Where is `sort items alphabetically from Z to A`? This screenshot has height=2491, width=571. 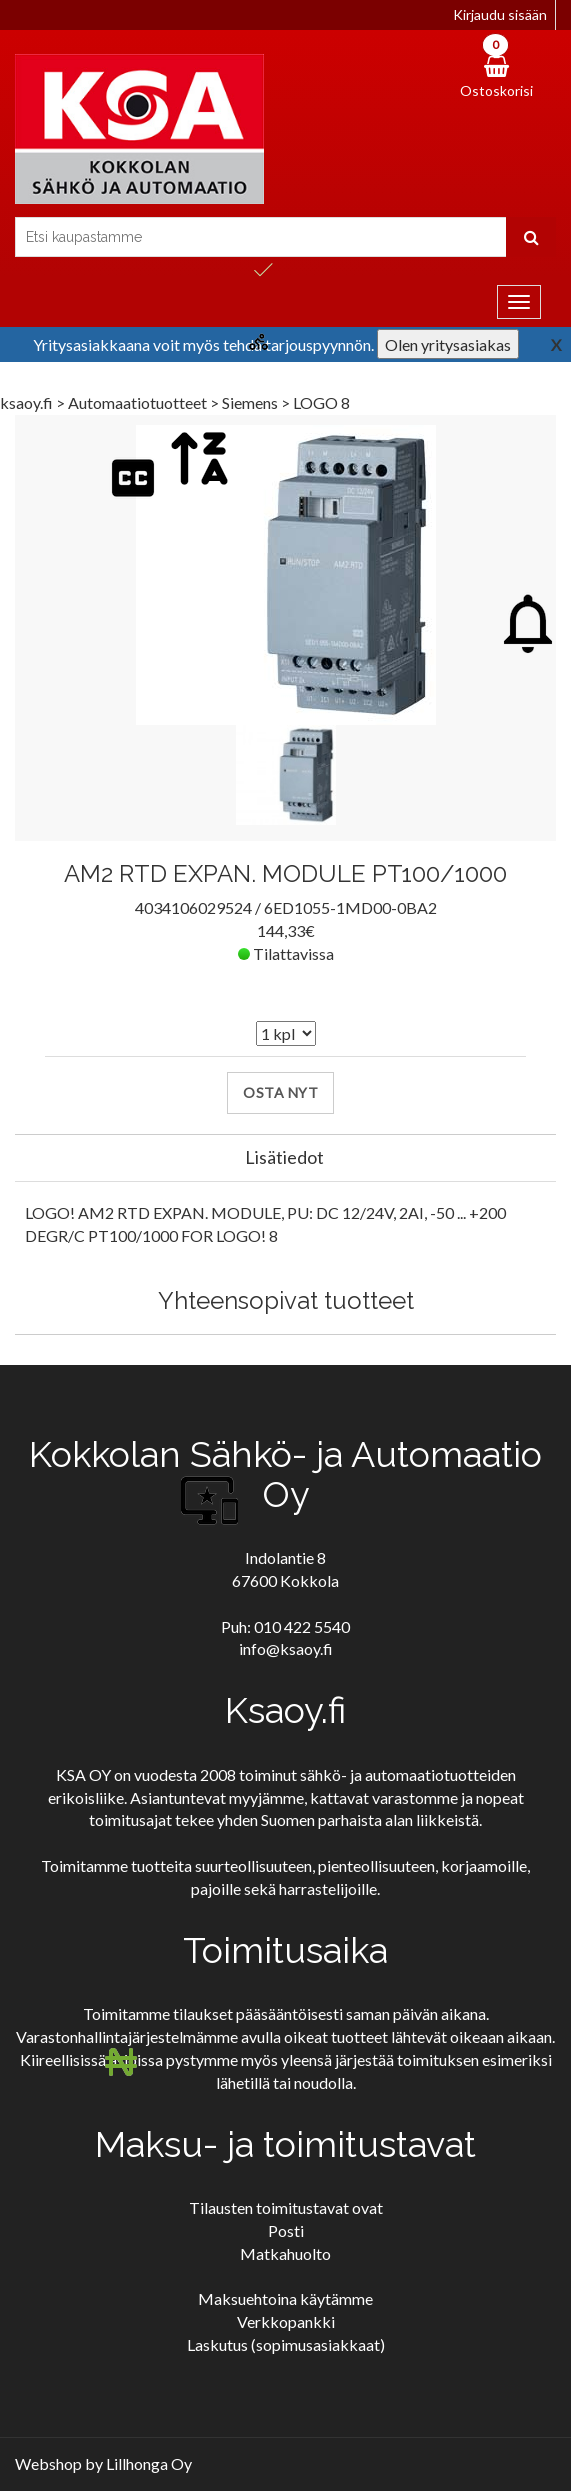 sort items alphabetically from Z to A is located at coordinates (199, 458).